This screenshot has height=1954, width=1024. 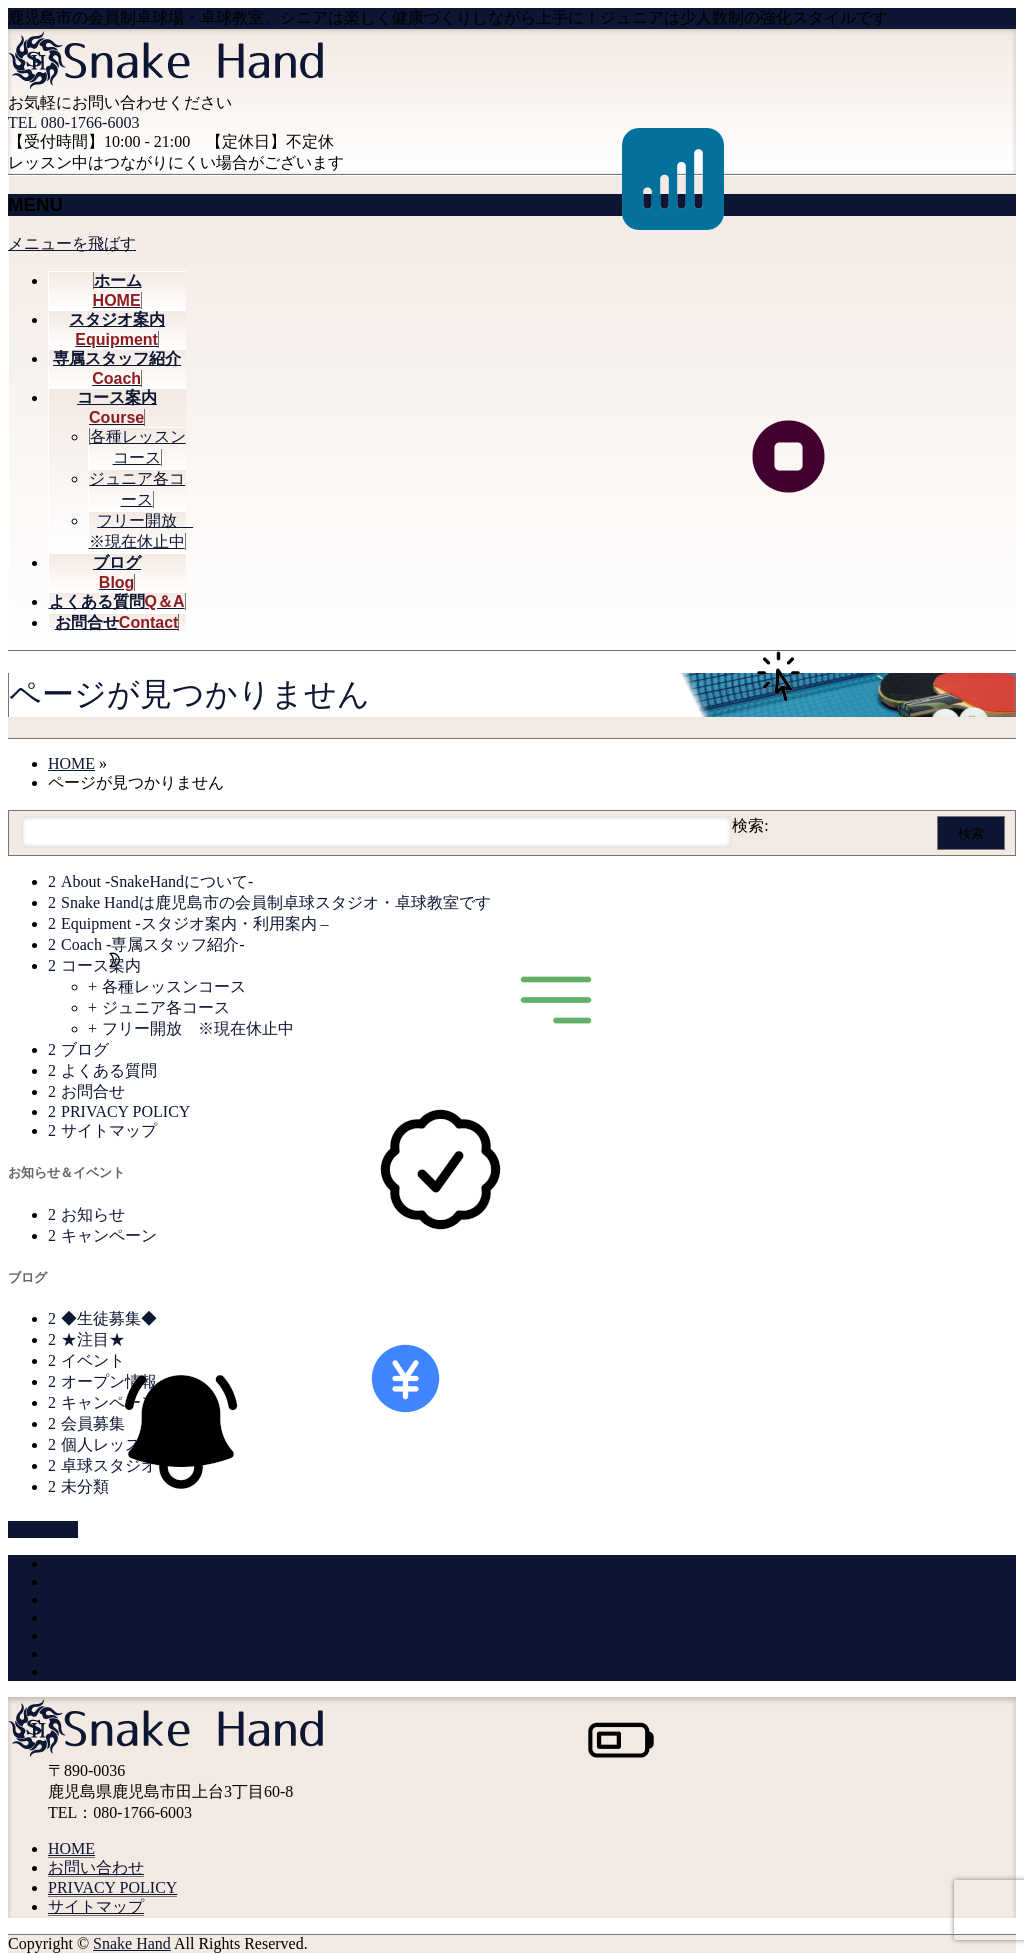 What do you see at coordinates (440, 1169) in the screenshot?
I see `verified account or user badge` at bounding box center [440, 1169].